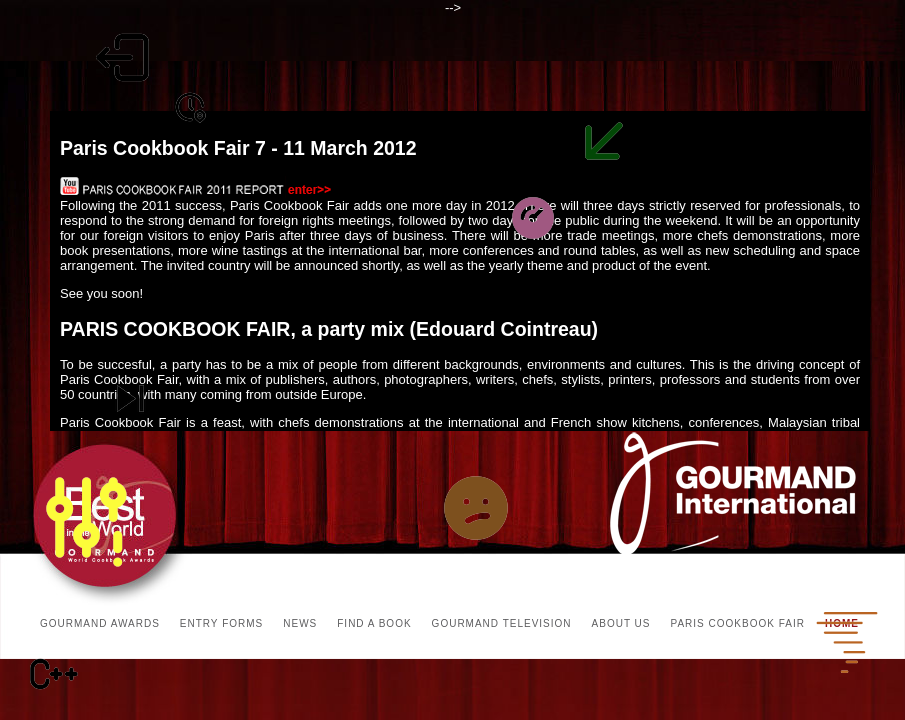 This screenshot has width=905, height=720. Describe the element at coordinates (847, 640) in the screenshot. I see `indicates severe weather alert or tornado warning` at that location.